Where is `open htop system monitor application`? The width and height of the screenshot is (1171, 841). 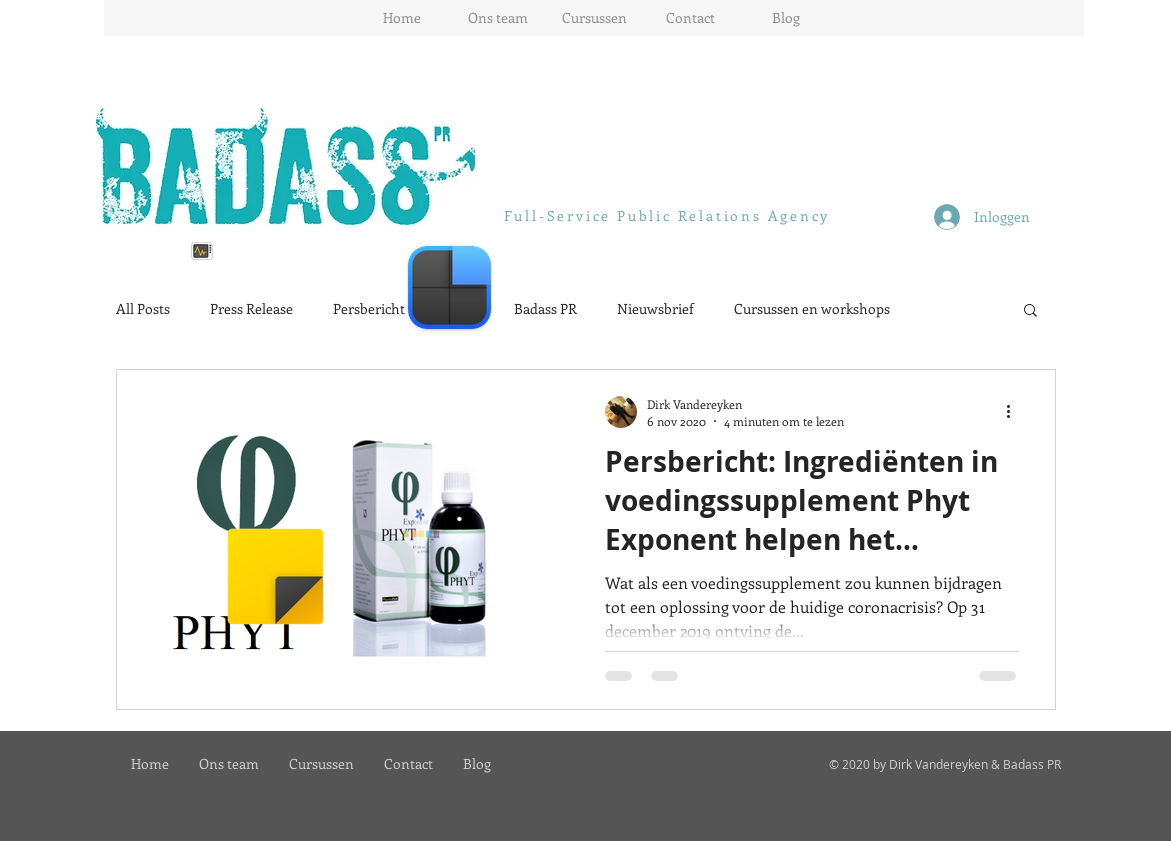
open htop system monitor application is located at coordinates (202, 251).